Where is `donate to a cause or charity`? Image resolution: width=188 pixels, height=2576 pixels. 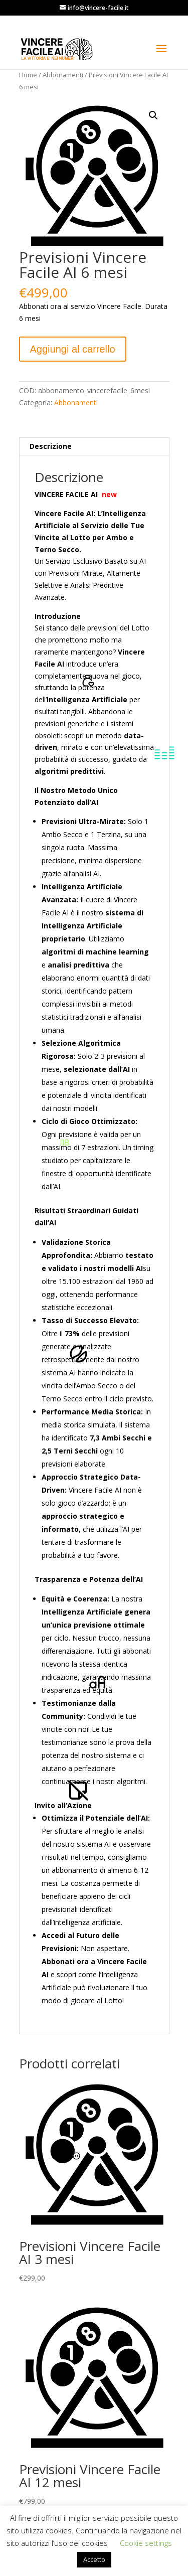 donate to a cause or charity is located at coordinates (88, 681).